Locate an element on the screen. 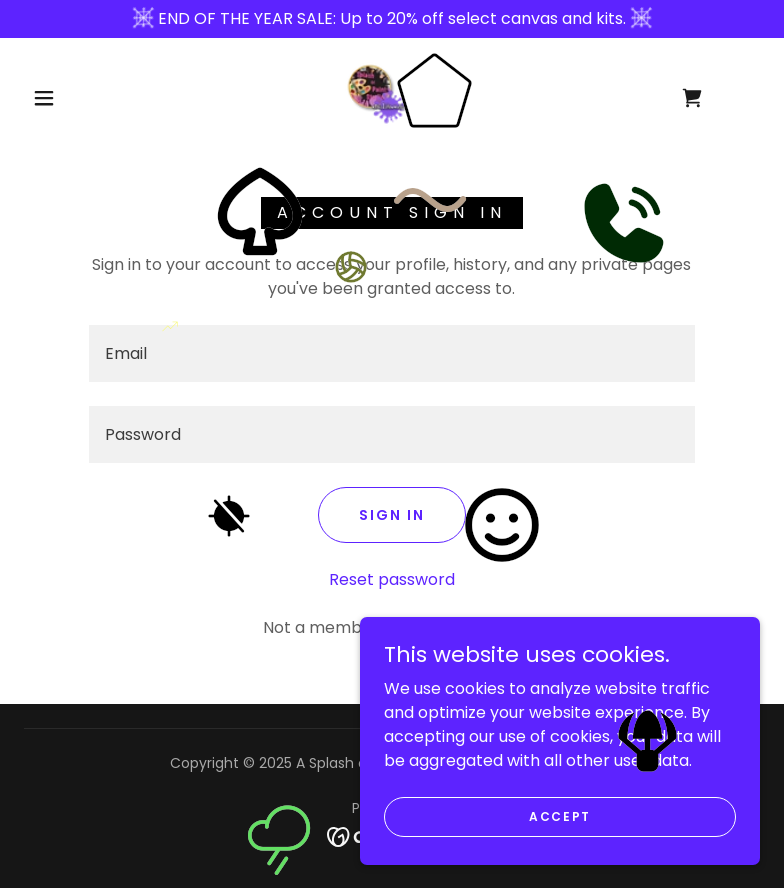  a pentagon shape indicator is located at coordinates (434, 93).